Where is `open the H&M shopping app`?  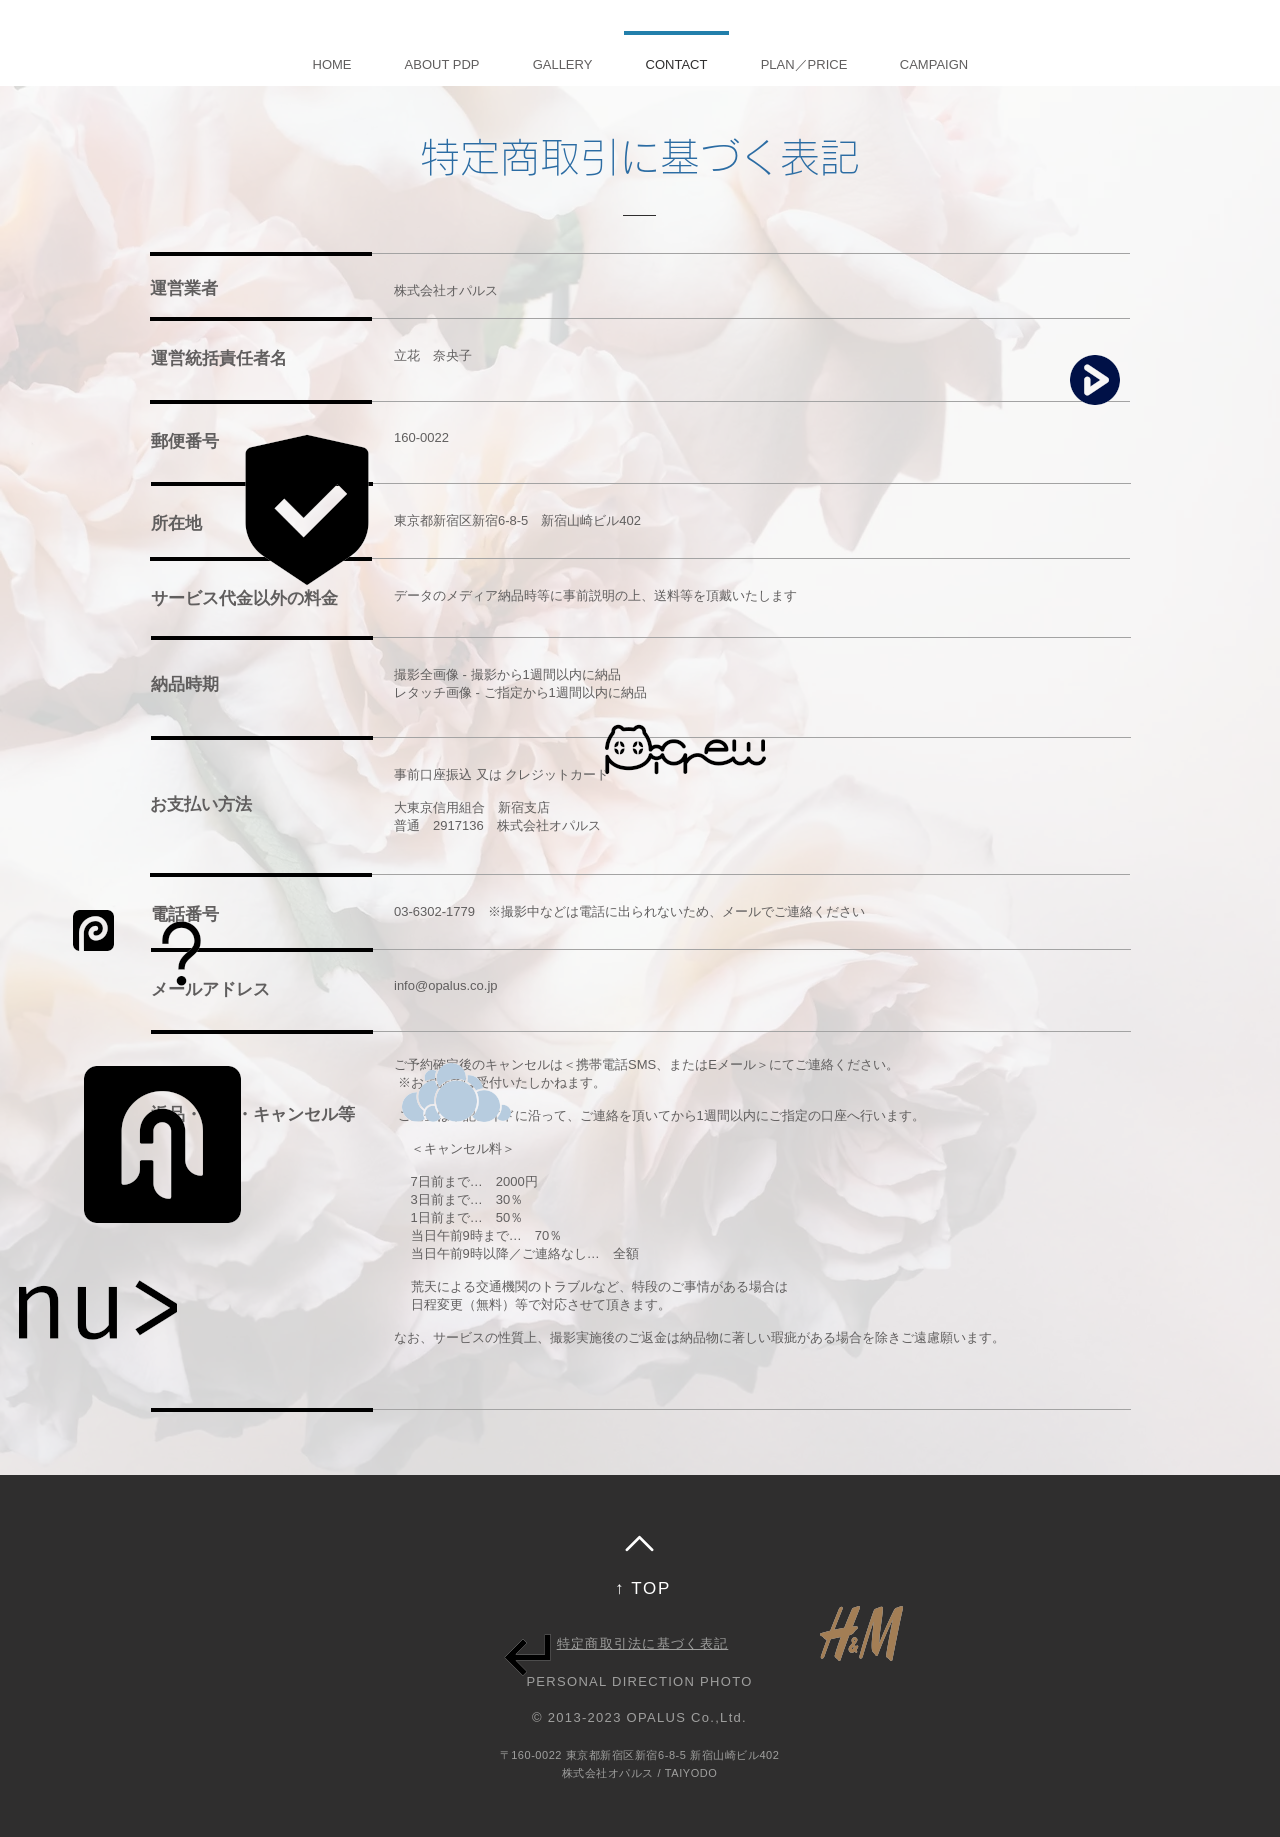 open the H&M shopping app is located at coordinates (861, 1633).